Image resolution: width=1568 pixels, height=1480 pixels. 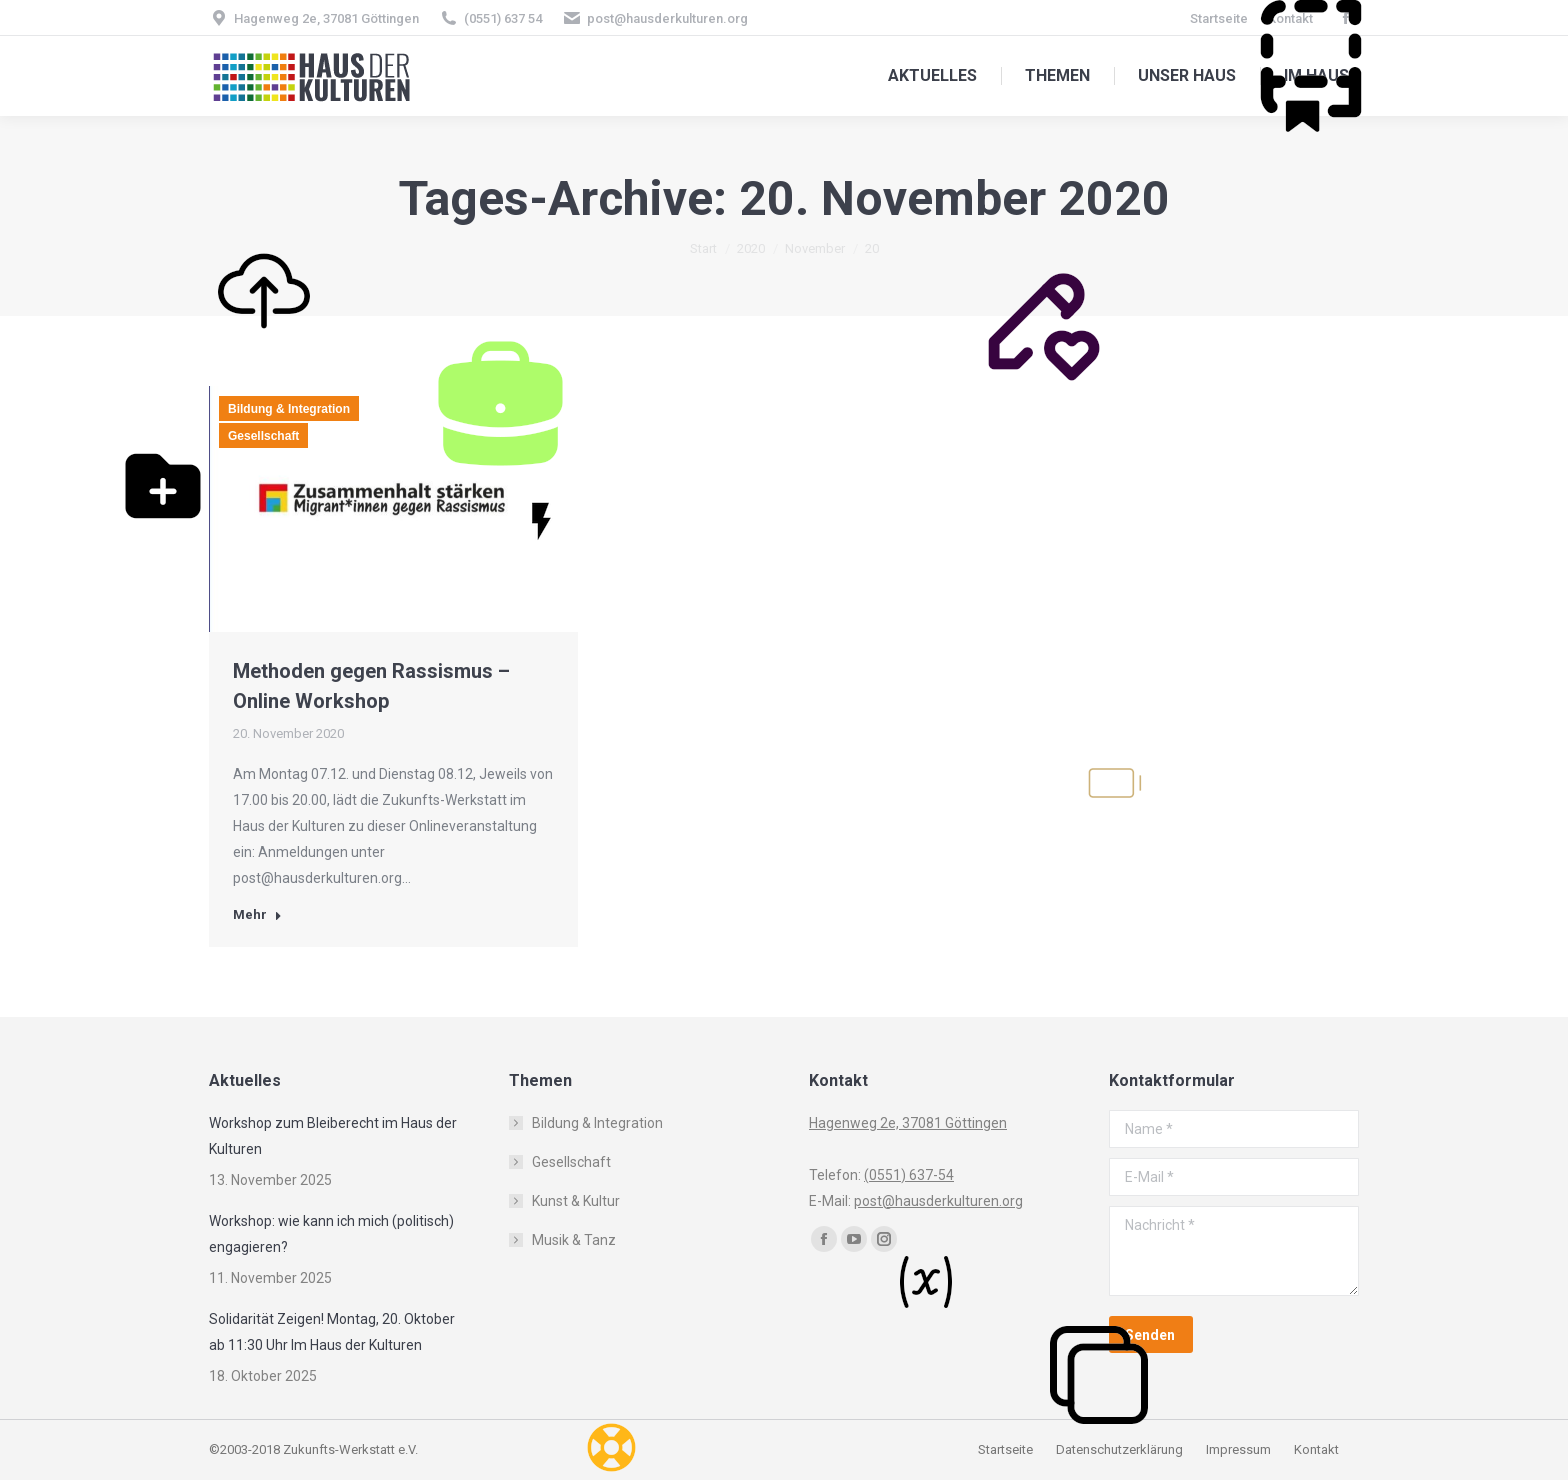 I want to click on edit your favorites or liked items, so click(x=1038, y=319).